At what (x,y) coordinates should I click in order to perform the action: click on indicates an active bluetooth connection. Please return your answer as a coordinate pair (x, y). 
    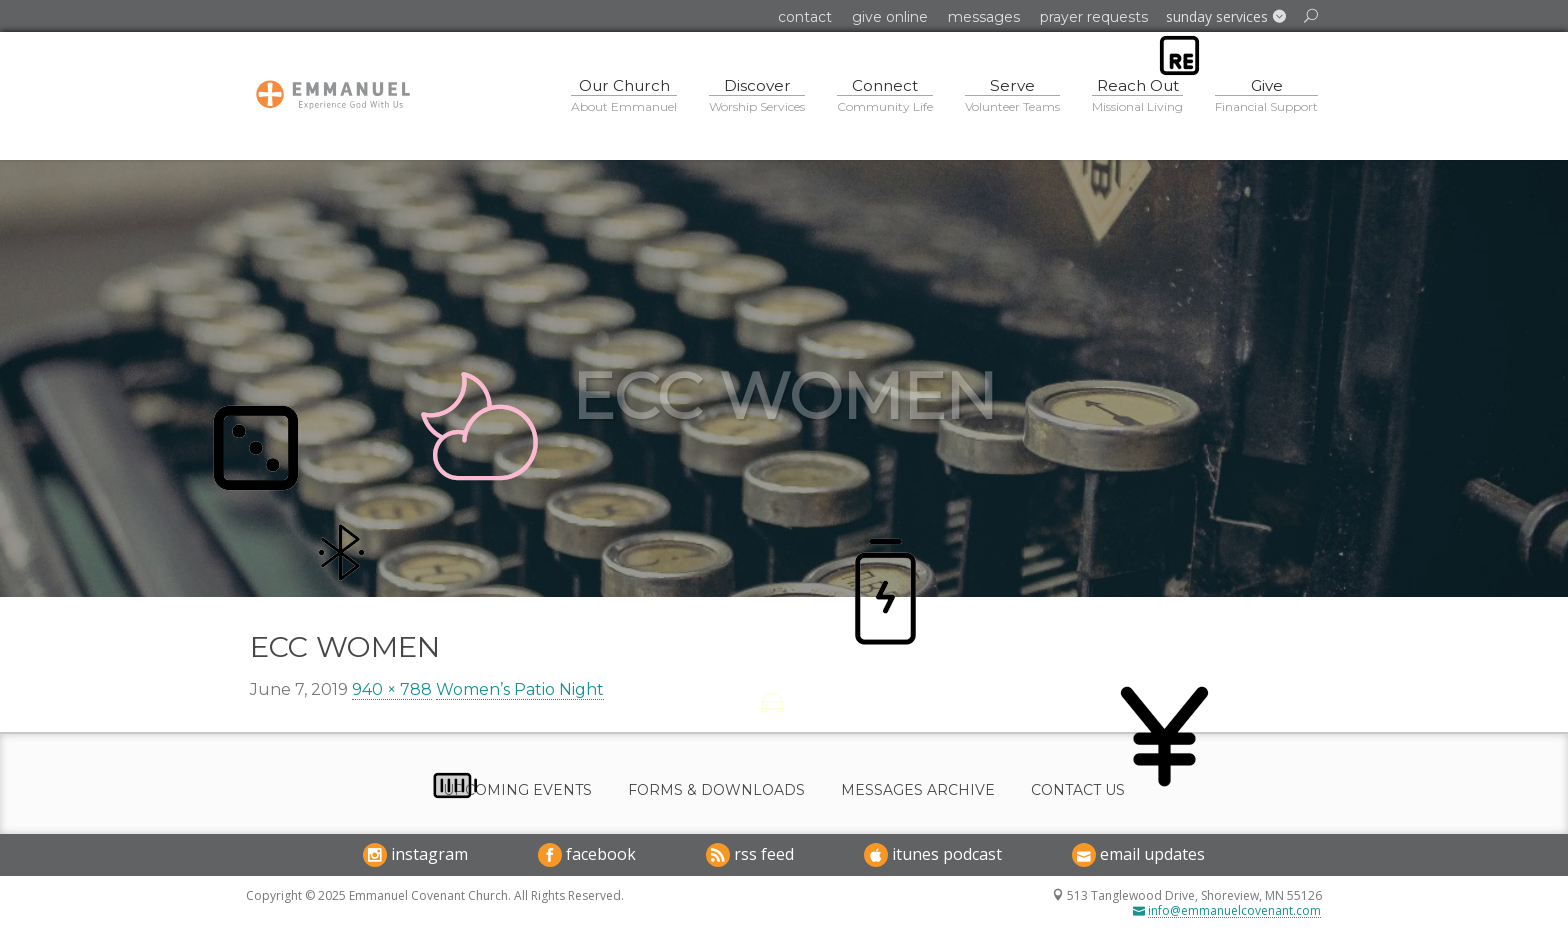
    Looking at the image, I should click on (340, 552).